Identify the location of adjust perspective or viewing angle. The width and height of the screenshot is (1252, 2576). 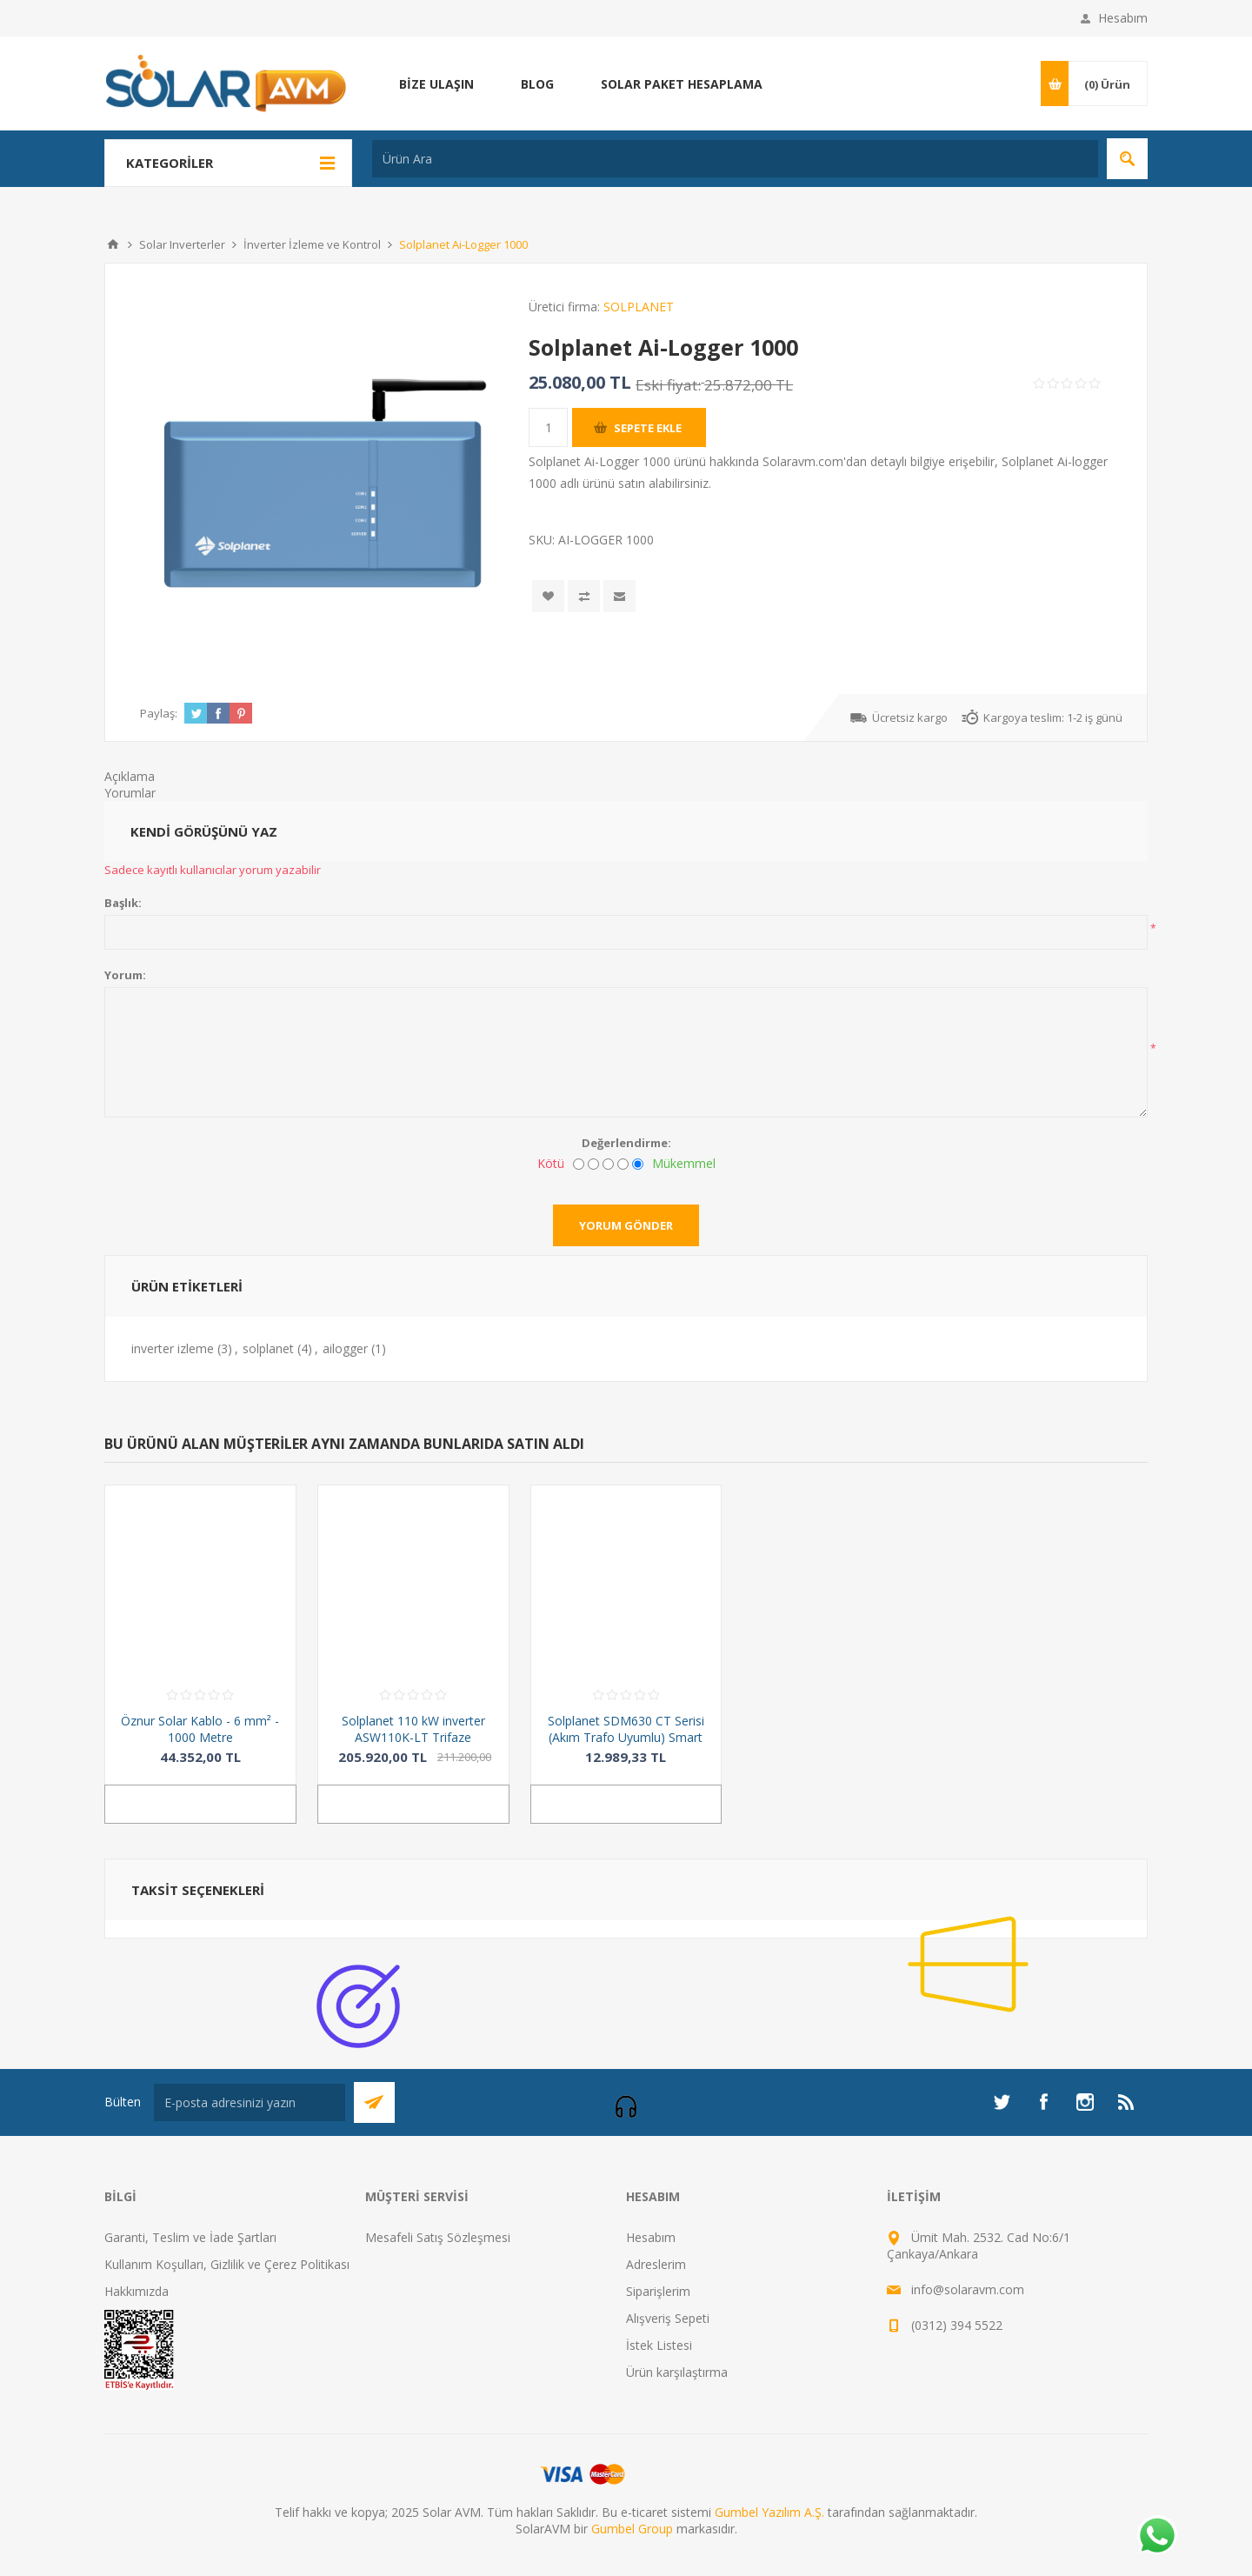
(968, 1964).